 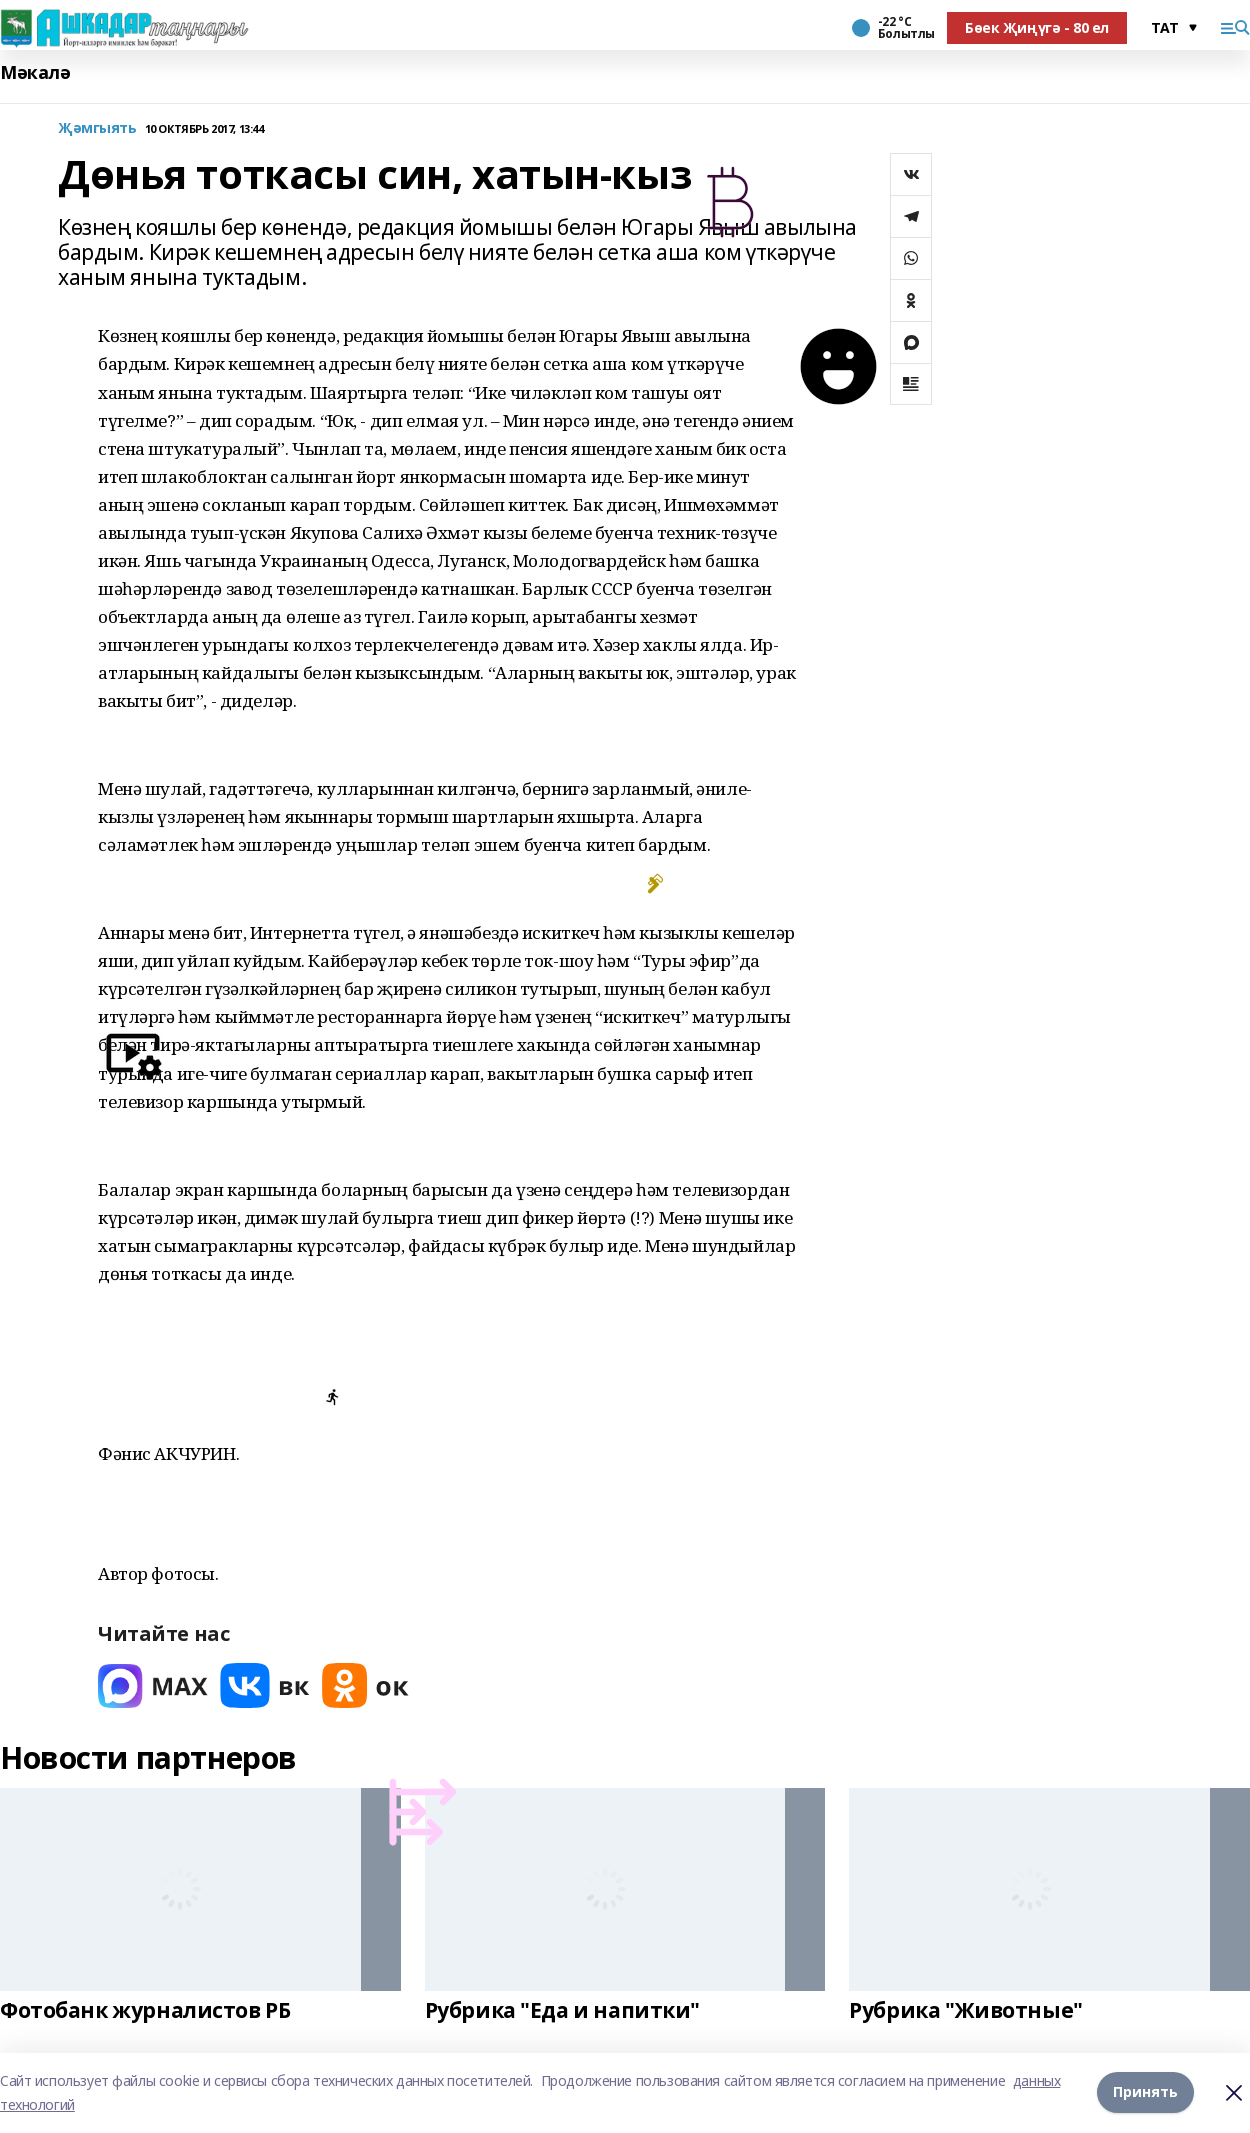 I want to click on access video playback settings, so click(x=133, y=1053).